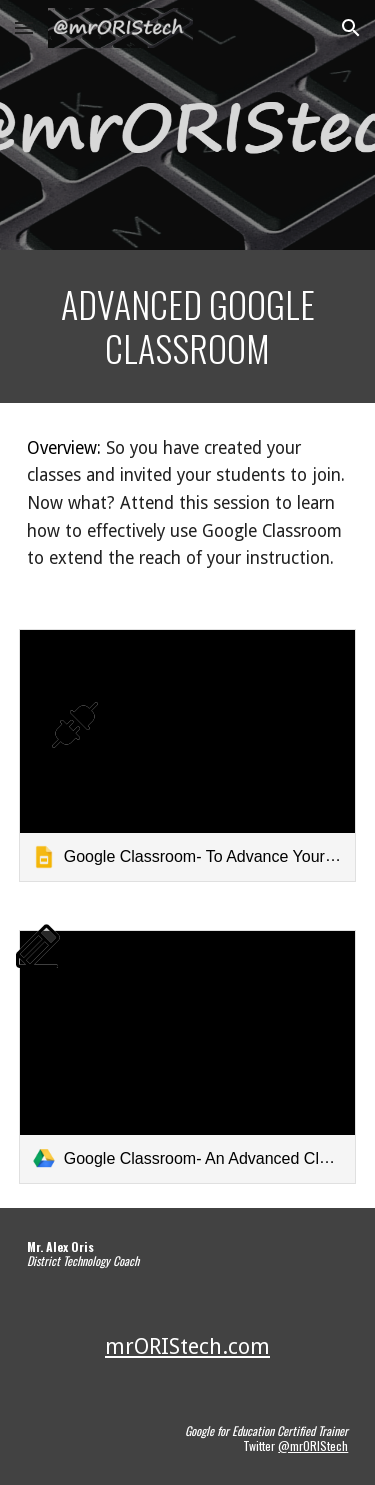 The height and width of the screenshot is (1485, 375). Describe the element at coordinates (37, 947) in the screenshot. I see `edit text or content` at that location.